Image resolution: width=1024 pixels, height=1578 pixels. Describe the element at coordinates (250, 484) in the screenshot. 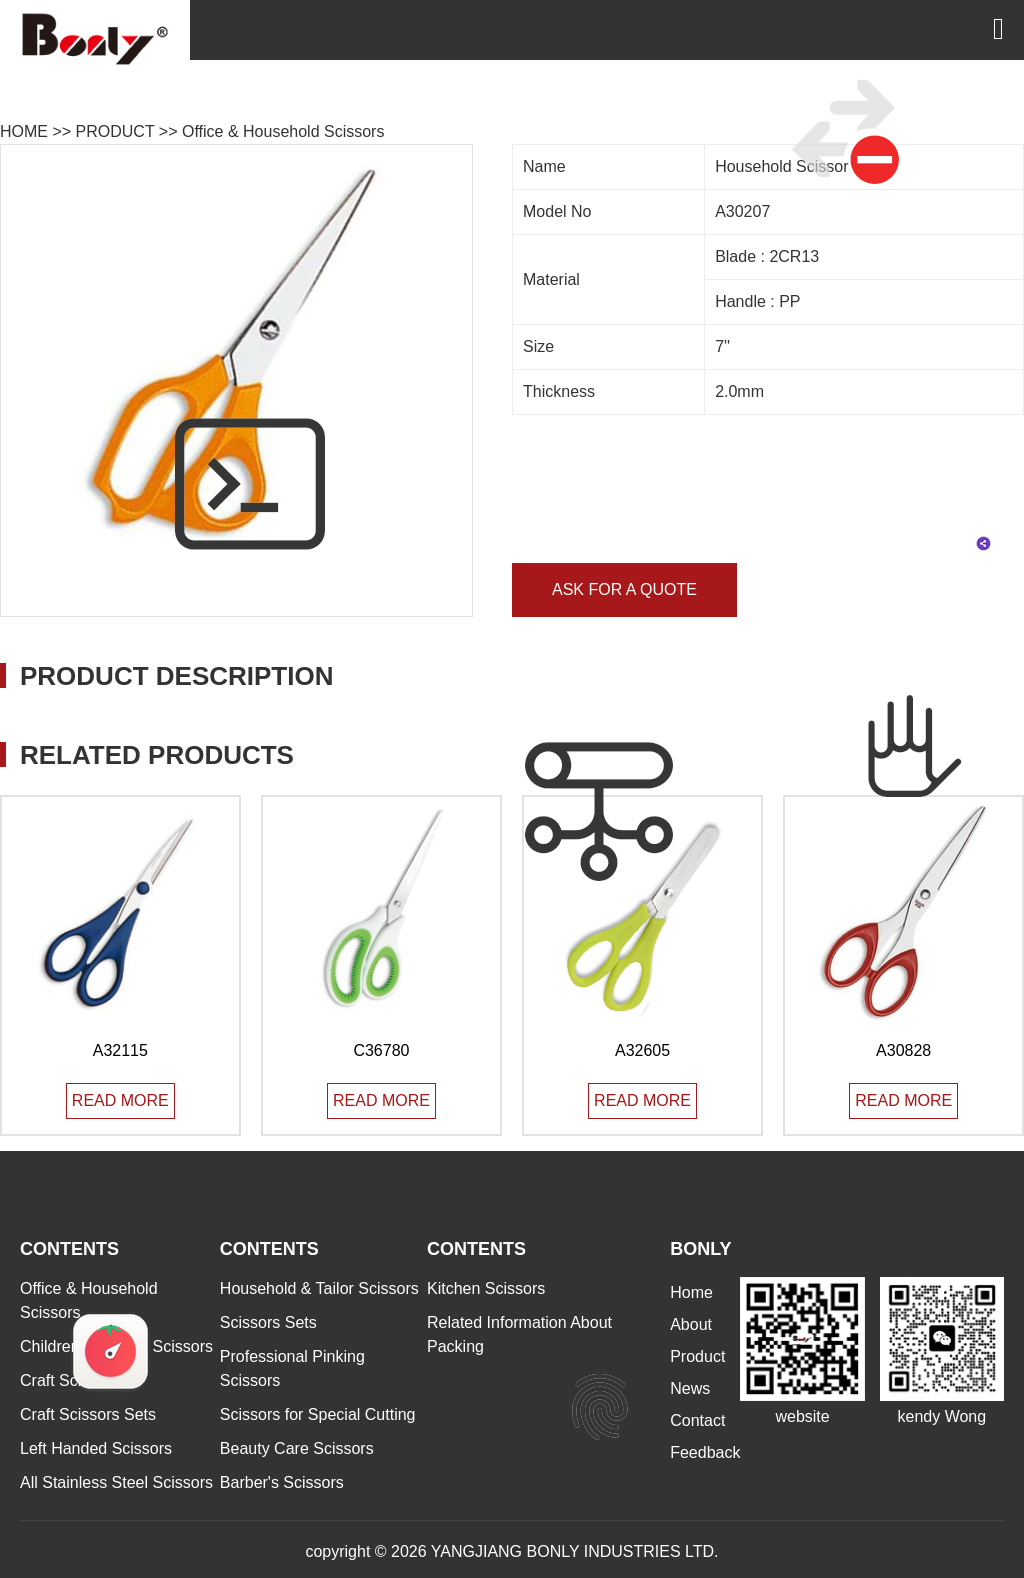

I see `open terminal or command line interface` at that location.